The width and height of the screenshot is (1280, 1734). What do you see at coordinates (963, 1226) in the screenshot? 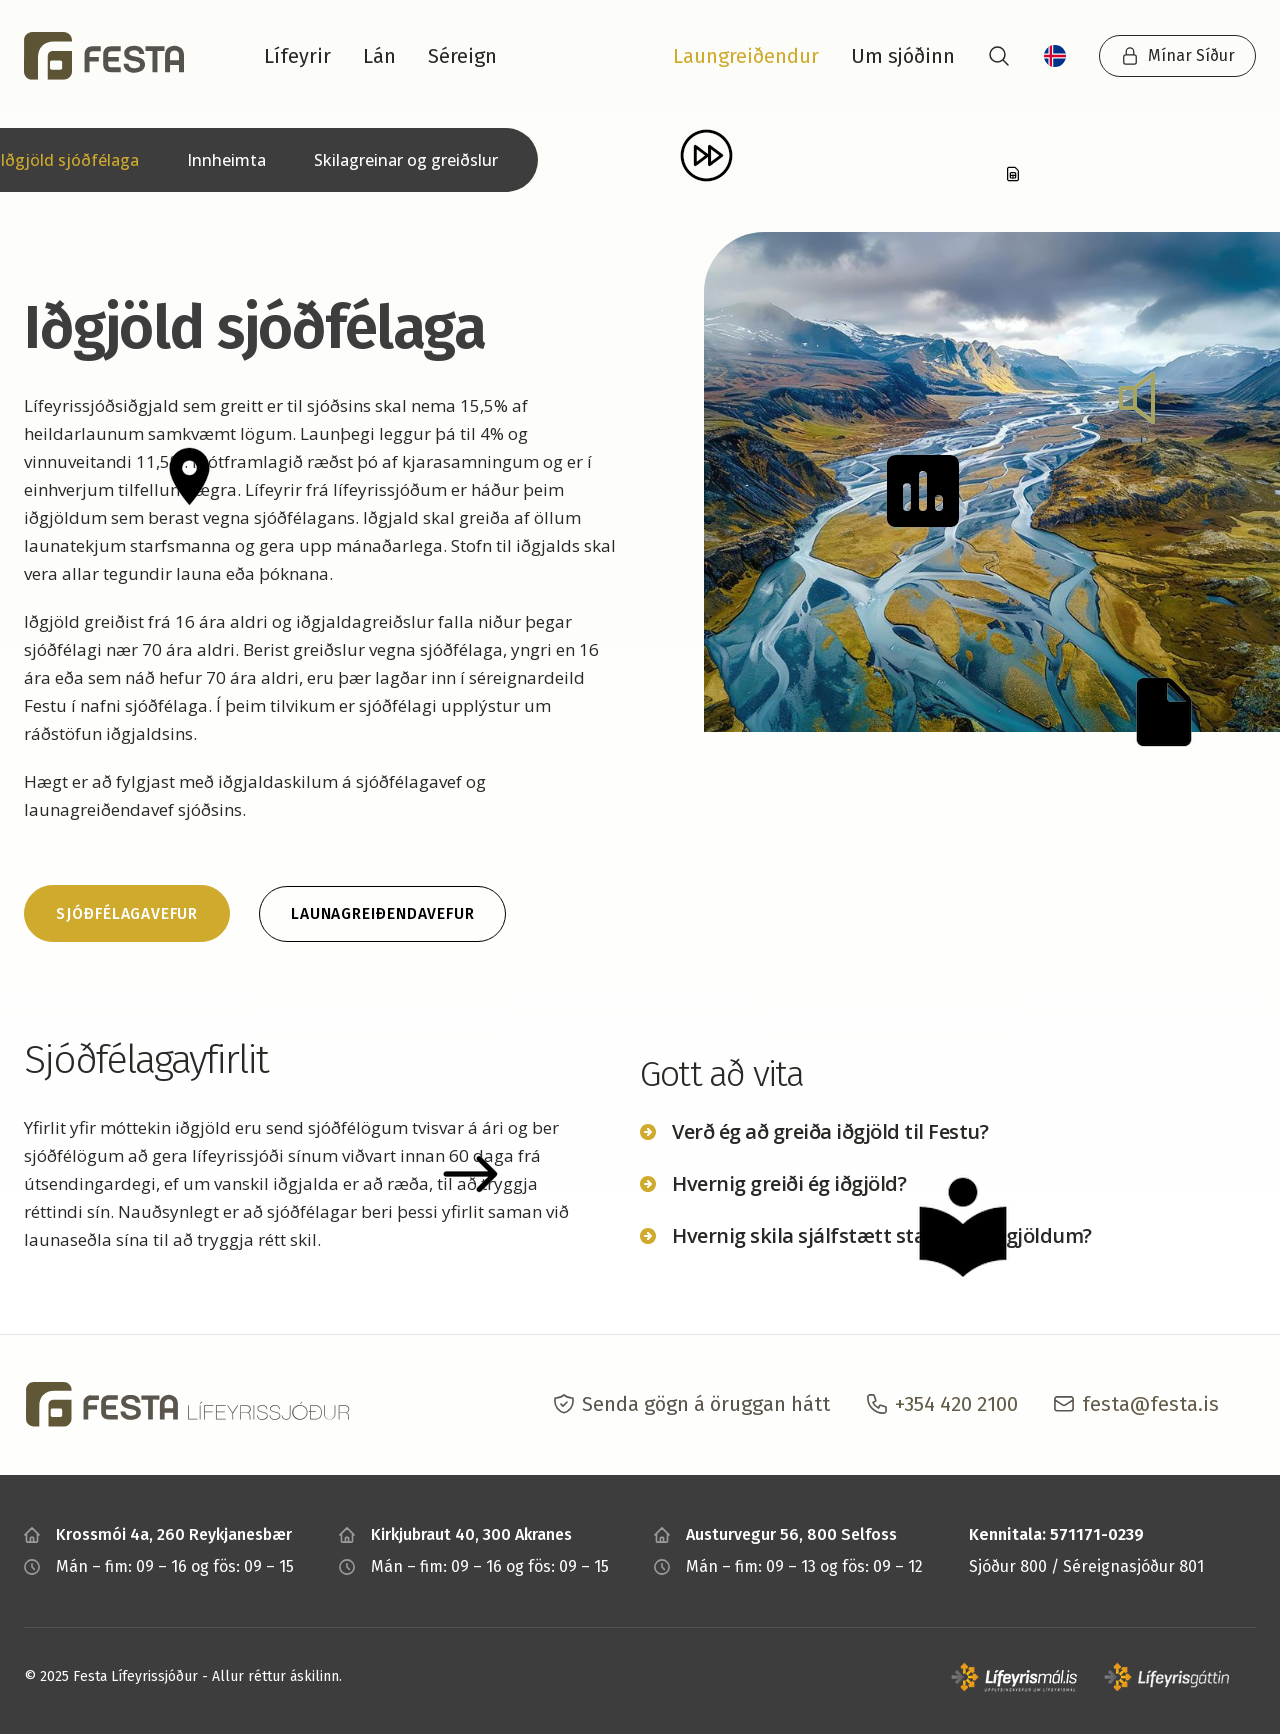
I see `find nearby libraries` at bounding box center [963, 1226].